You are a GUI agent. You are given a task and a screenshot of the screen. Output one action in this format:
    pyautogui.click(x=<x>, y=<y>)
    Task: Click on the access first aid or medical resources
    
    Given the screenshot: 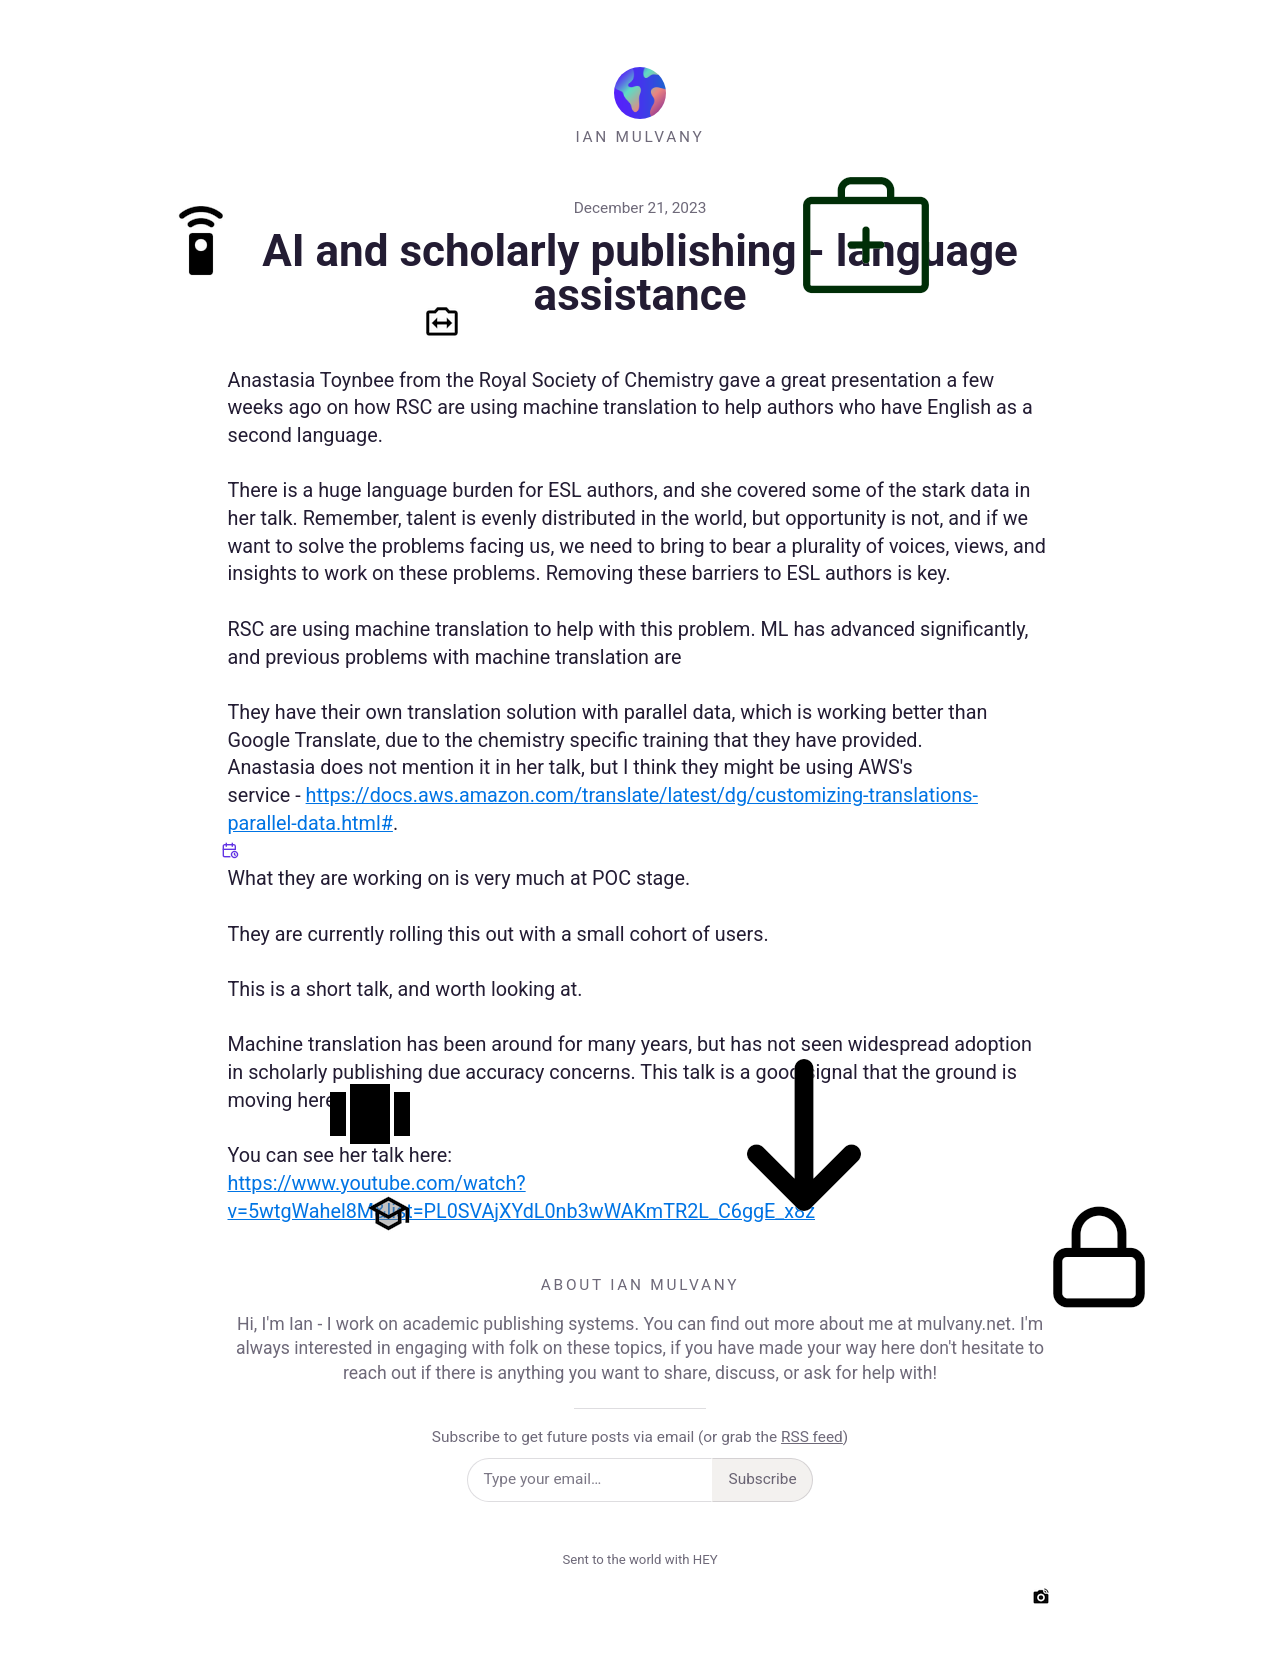 What is the action you would take?
    pyautogui.click(x=866, y=240)
    